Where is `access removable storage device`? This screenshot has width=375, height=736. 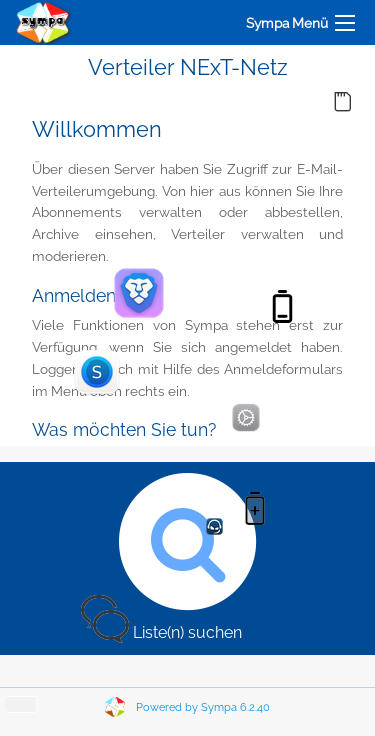 access removable storage device is located at coordinates (342, 101).